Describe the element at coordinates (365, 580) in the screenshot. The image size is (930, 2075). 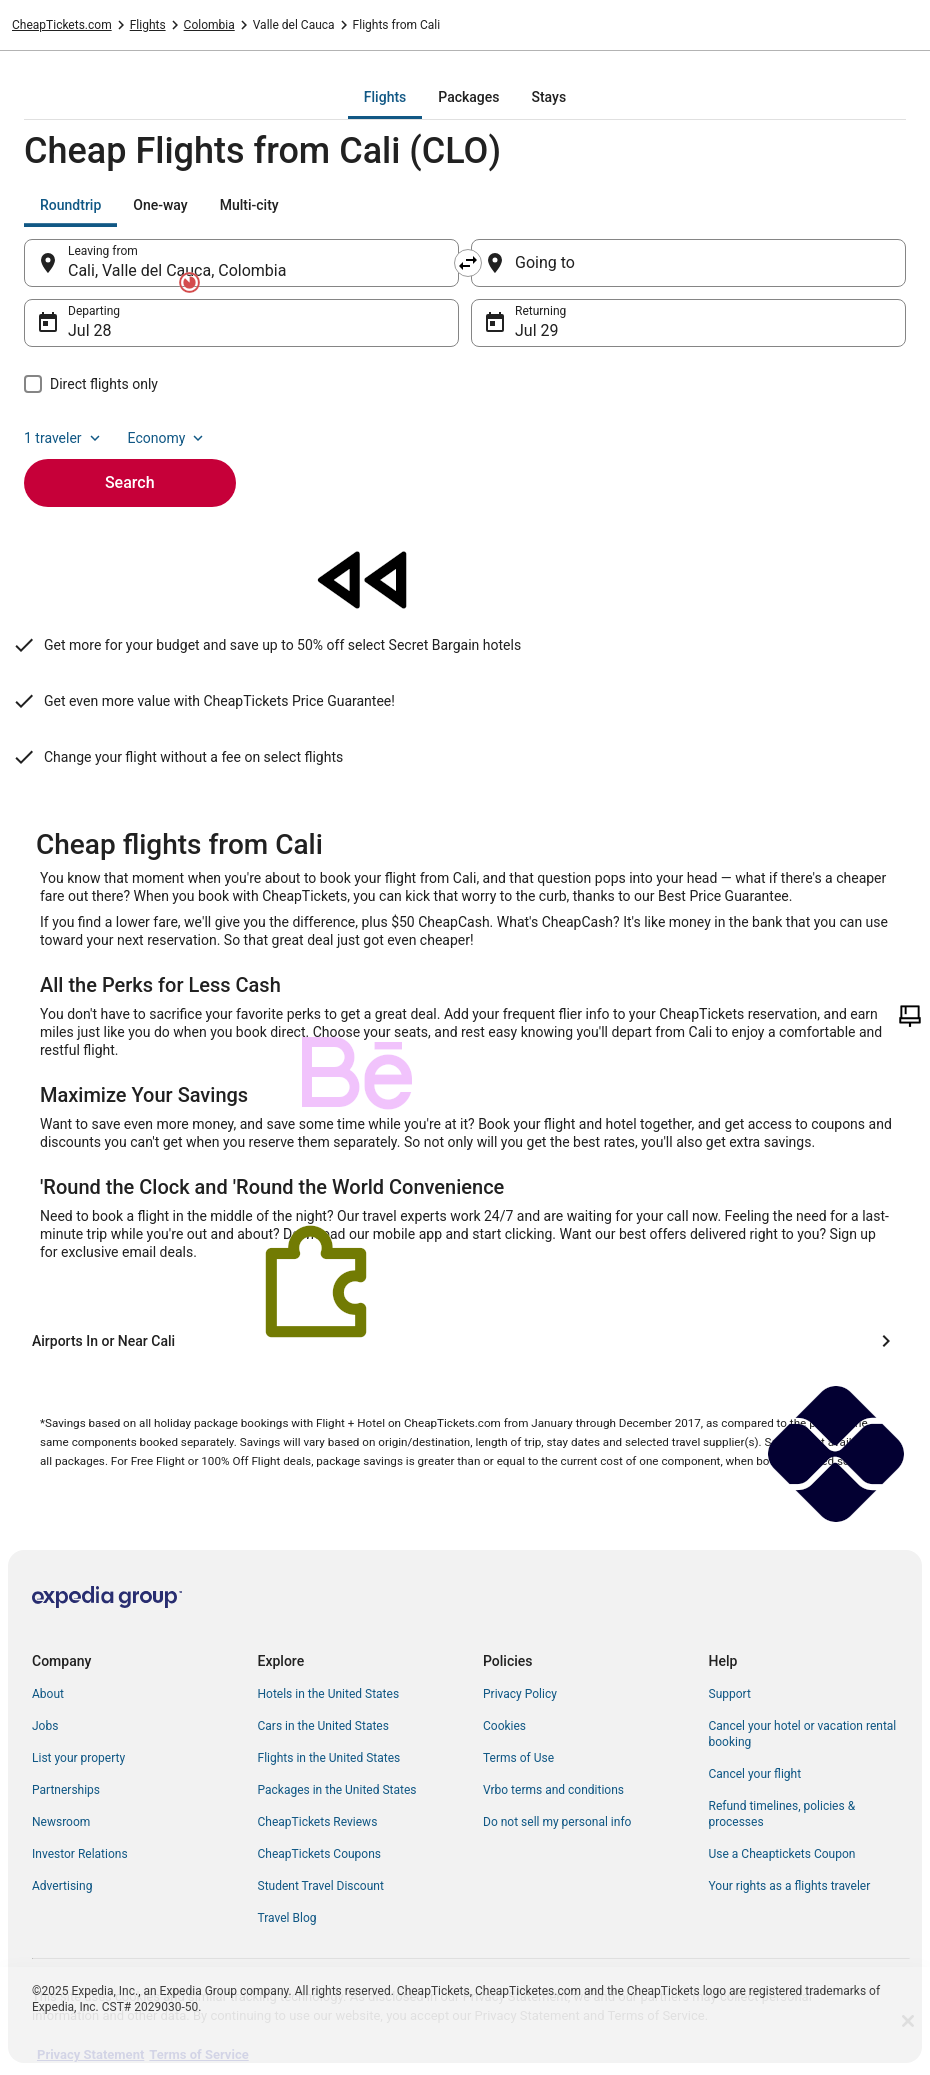
I see `rewind or skip backward in media playback` at that location.